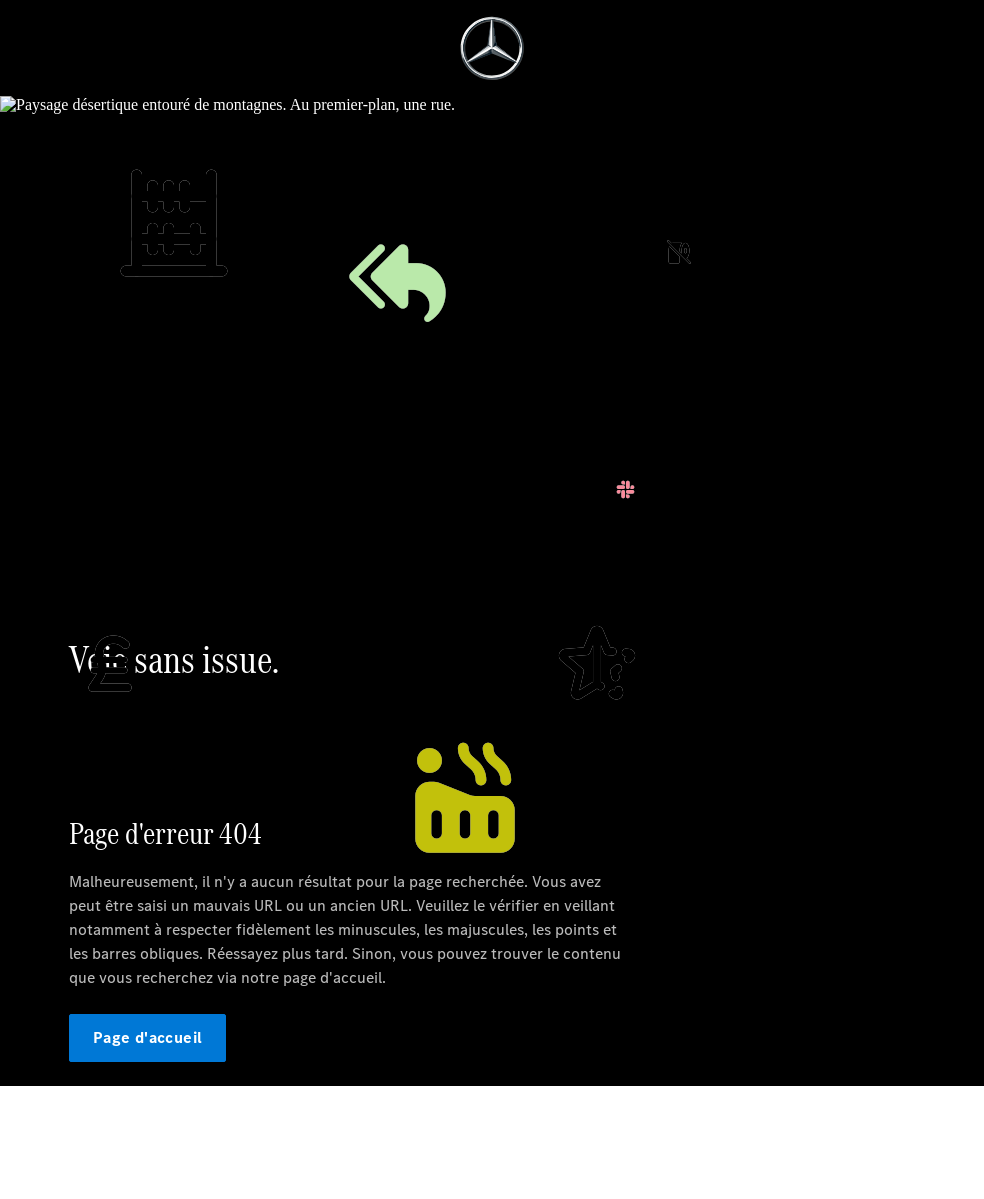 The width and height of the screenshot is (984, 1199). Describe the element at coordinates (679, 252) in the screenshot. I see `indicates toilet paper is out of stock or unavailable` at that location.